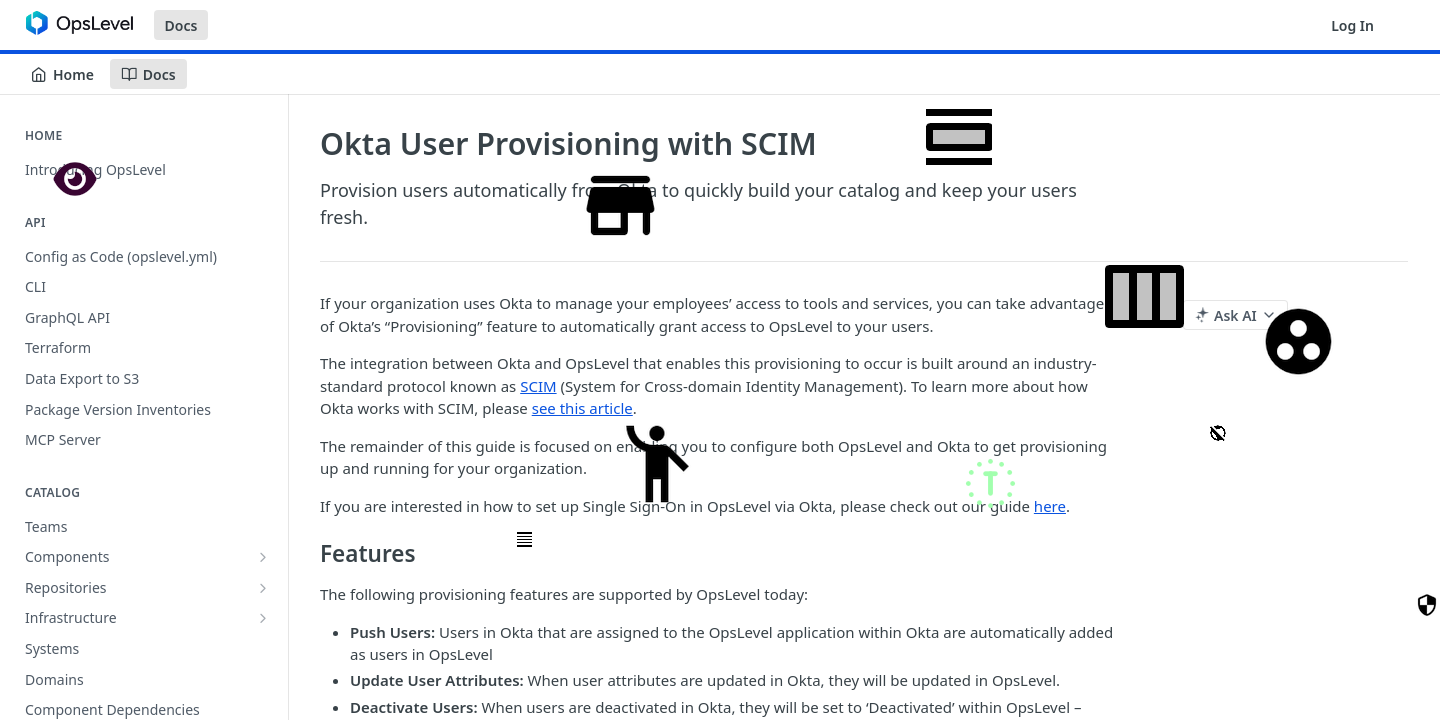 The image size is (1440, 720). What do you see at coordinates (620, 205) in the screenshot?
I see `access the store or marketplace` at bounding box center [620, 205].